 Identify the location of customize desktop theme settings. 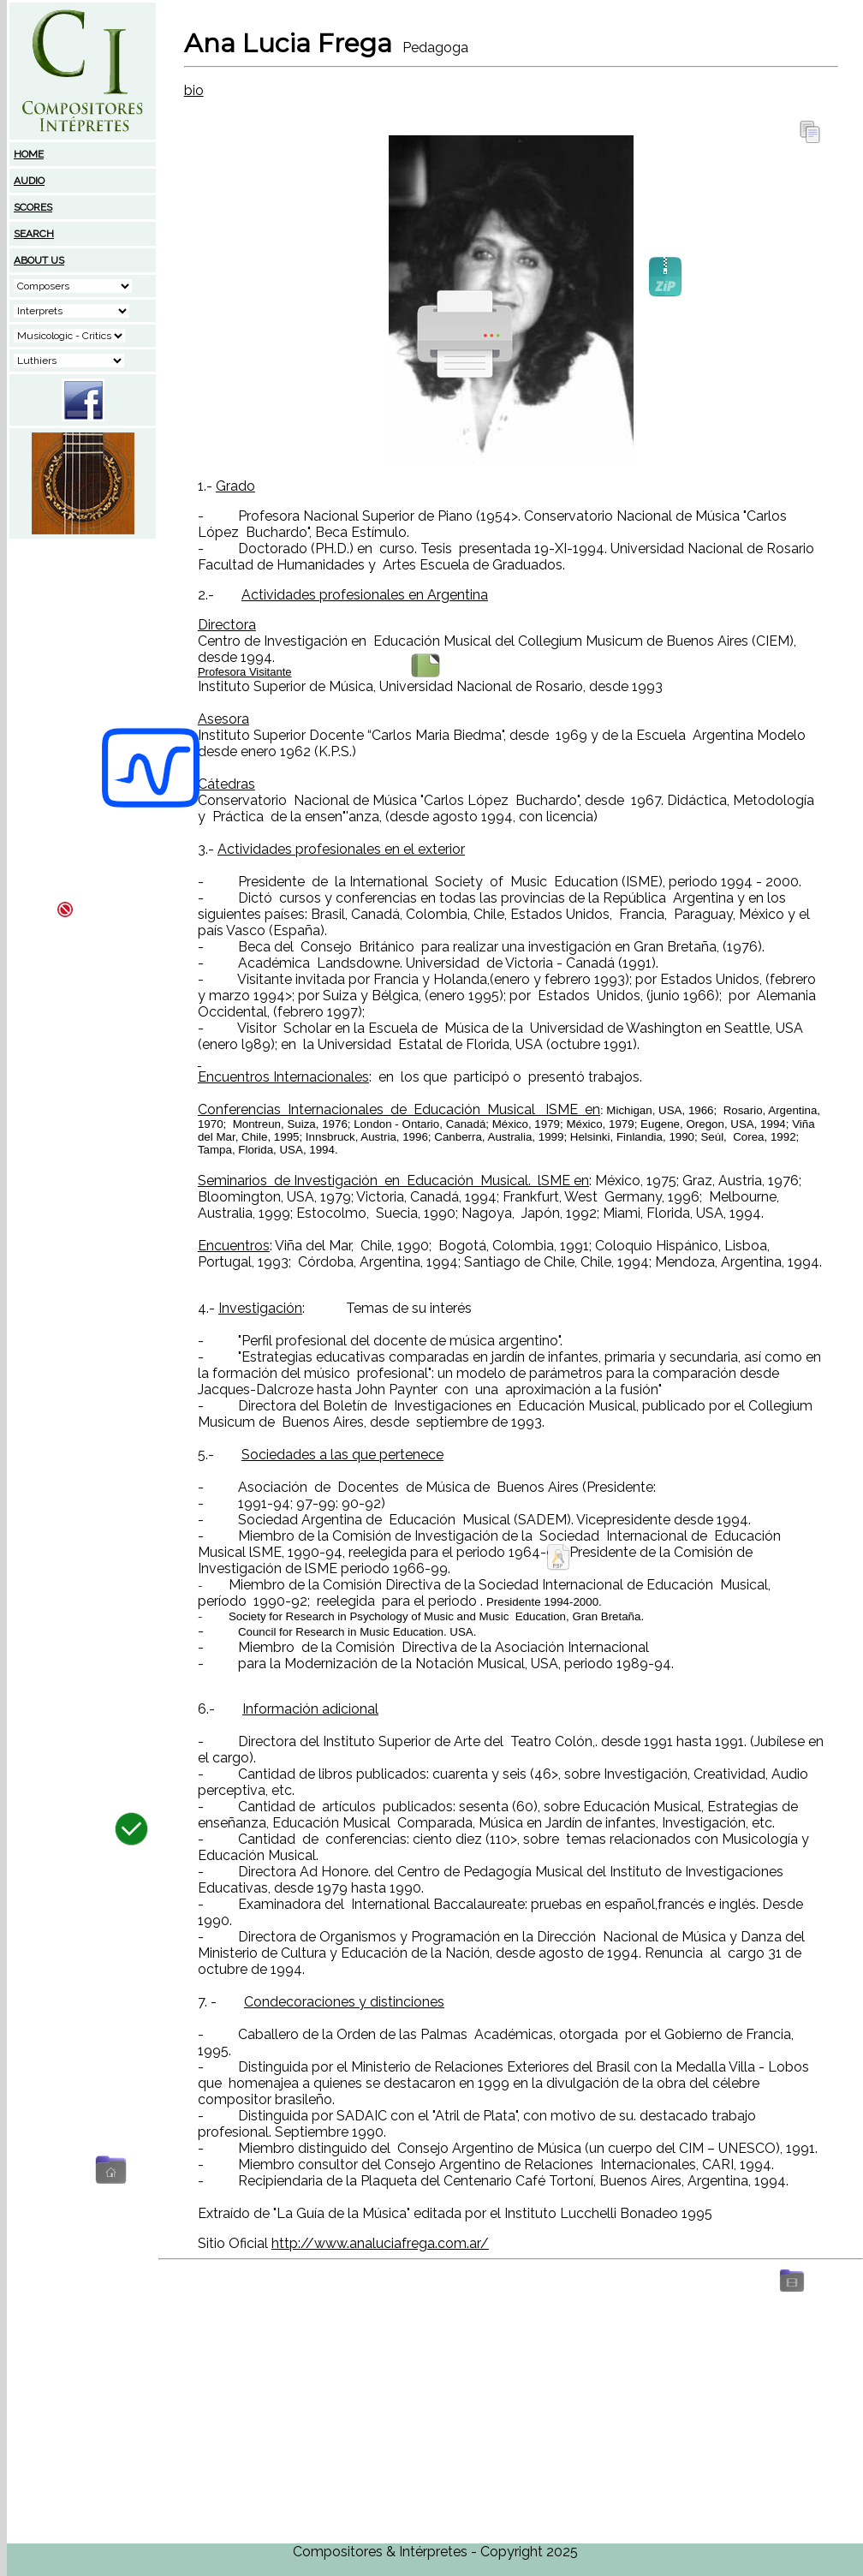
(426, 665).